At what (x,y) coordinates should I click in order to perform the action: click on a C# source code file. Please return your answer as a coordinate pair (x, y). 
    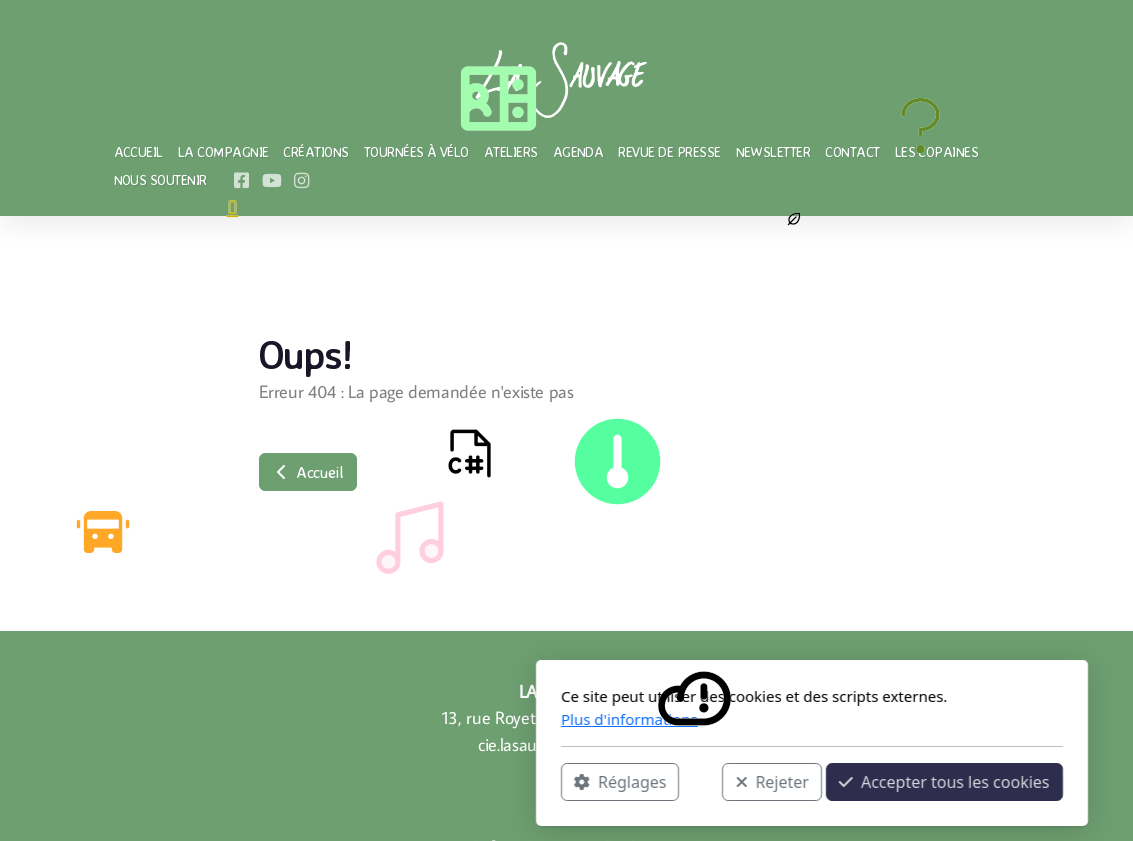
    Looking at the image, I should click on (470, 453).